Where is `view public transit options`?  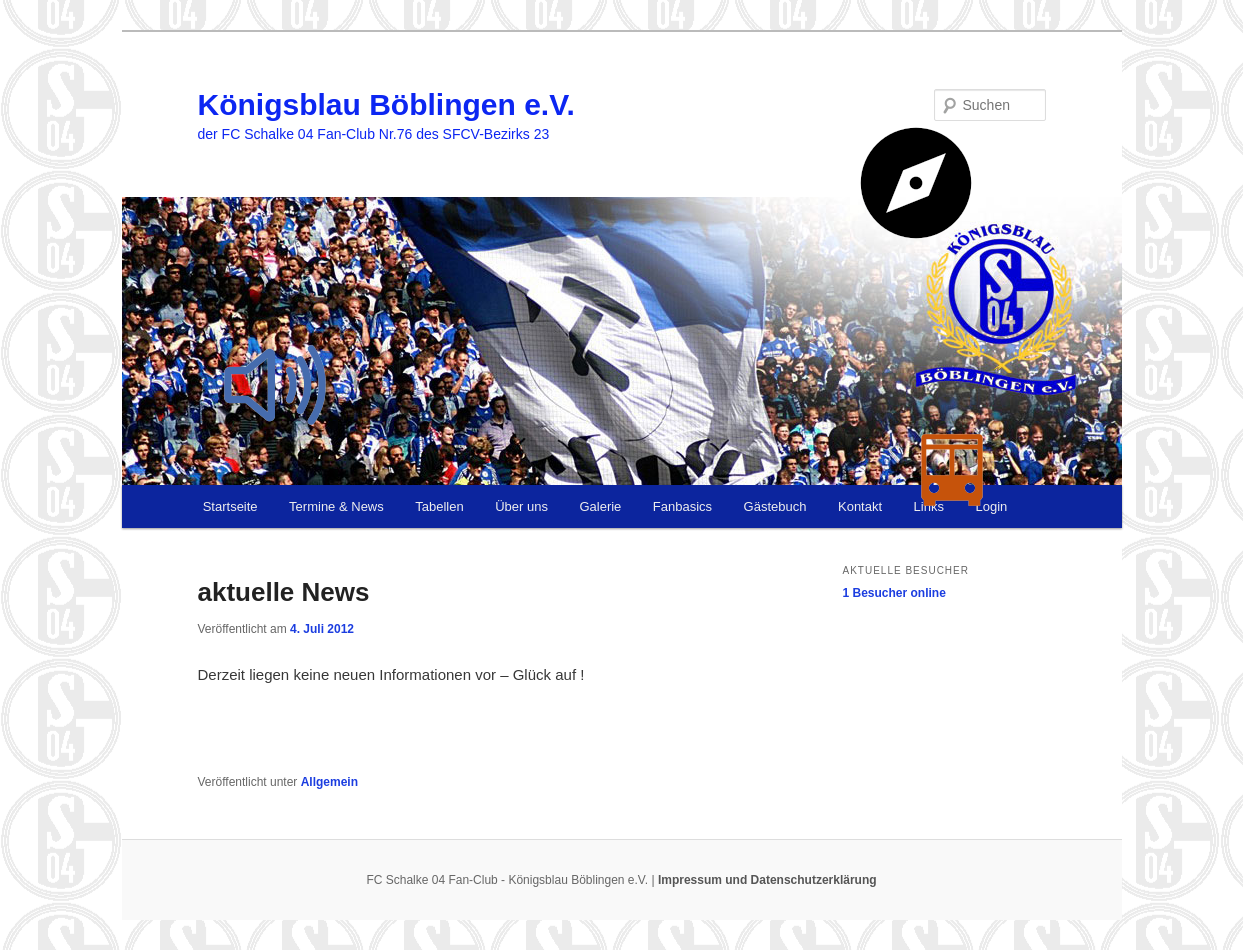 view public transit options is located at coordinates (952, 470).